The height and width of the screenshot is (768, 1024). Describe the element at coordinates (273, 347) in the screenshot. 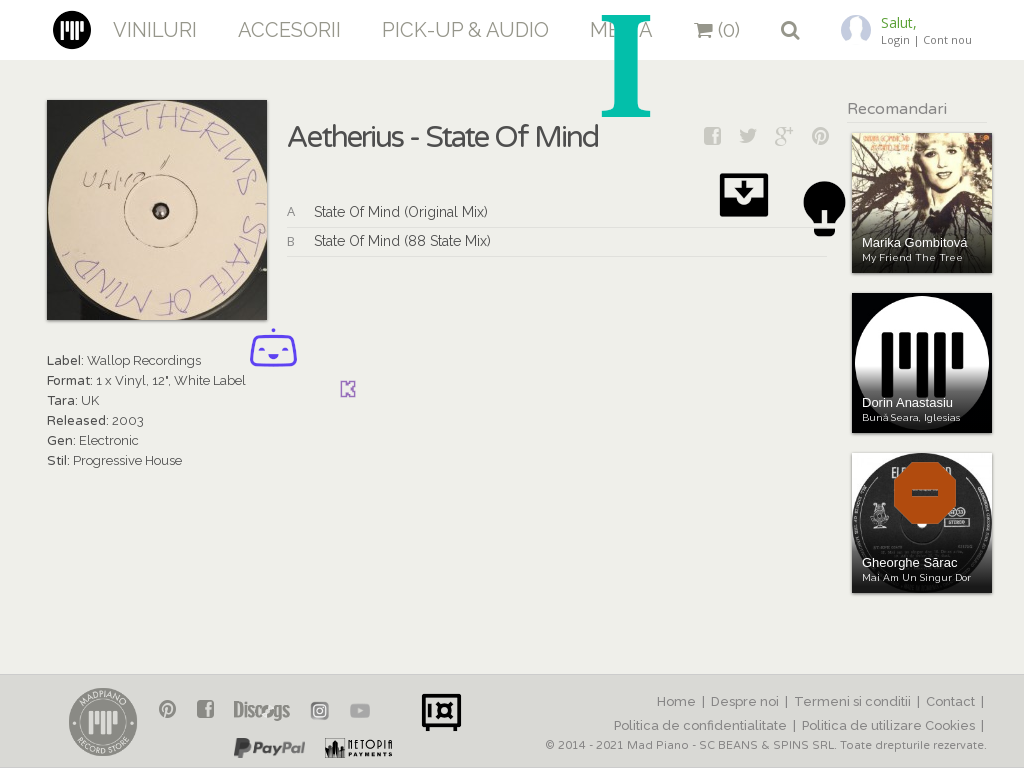

I see `link to Bitrise CI/CD platform` at that location.